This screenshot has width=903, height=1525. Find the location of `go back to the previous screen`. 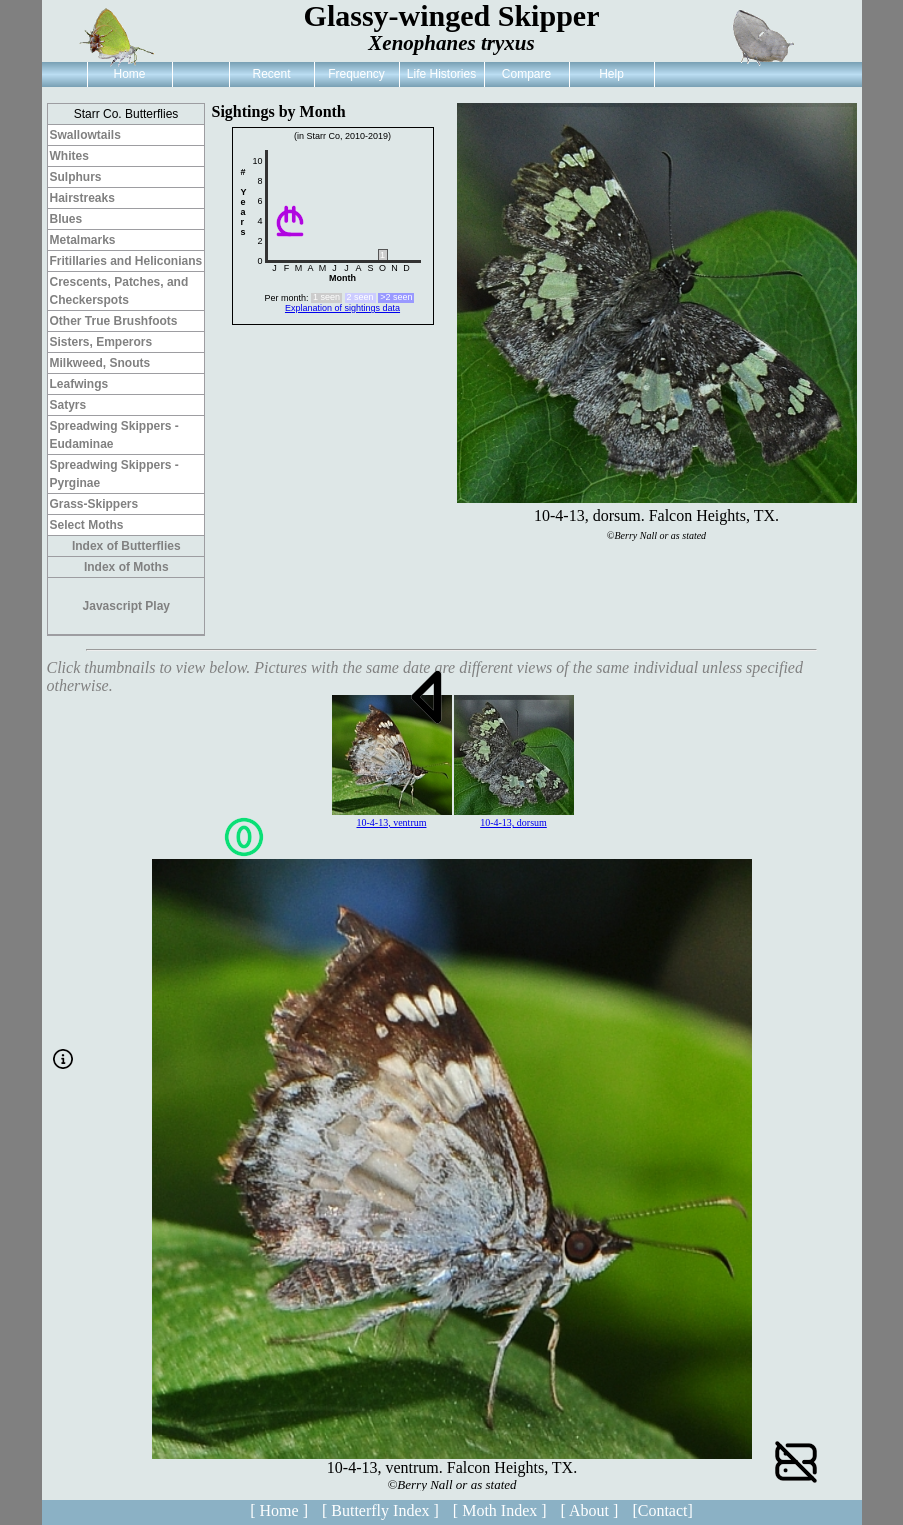

go back to the previous screen is located at coordinates (430, 697).